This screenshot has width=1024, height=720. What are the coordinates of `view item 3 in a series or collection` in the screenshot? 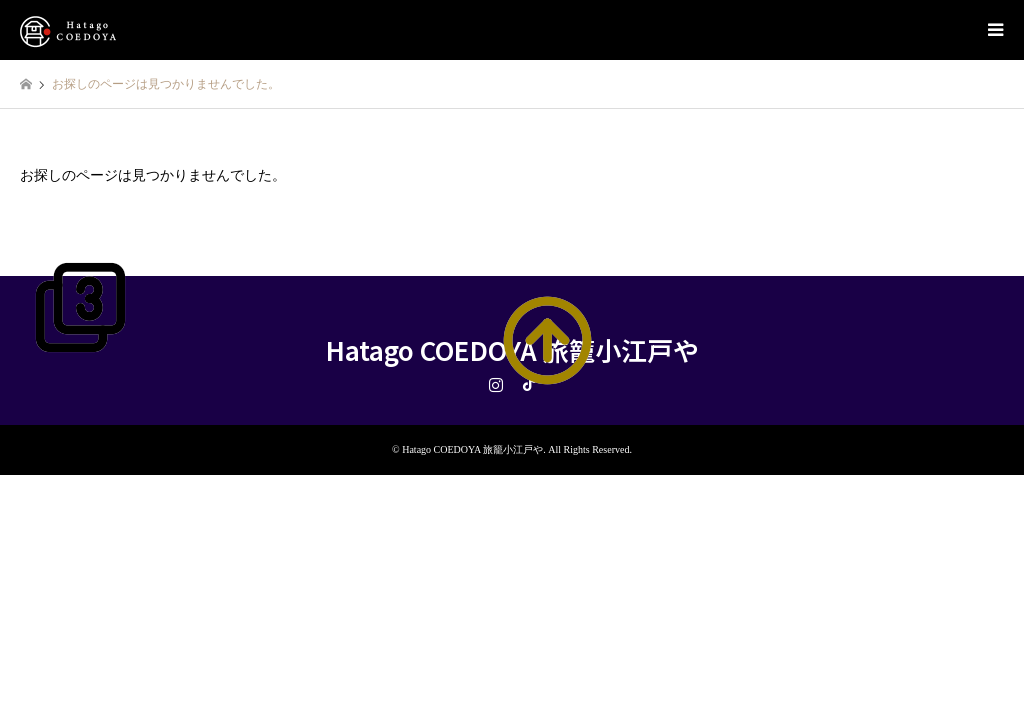 It's located at (80, 307).